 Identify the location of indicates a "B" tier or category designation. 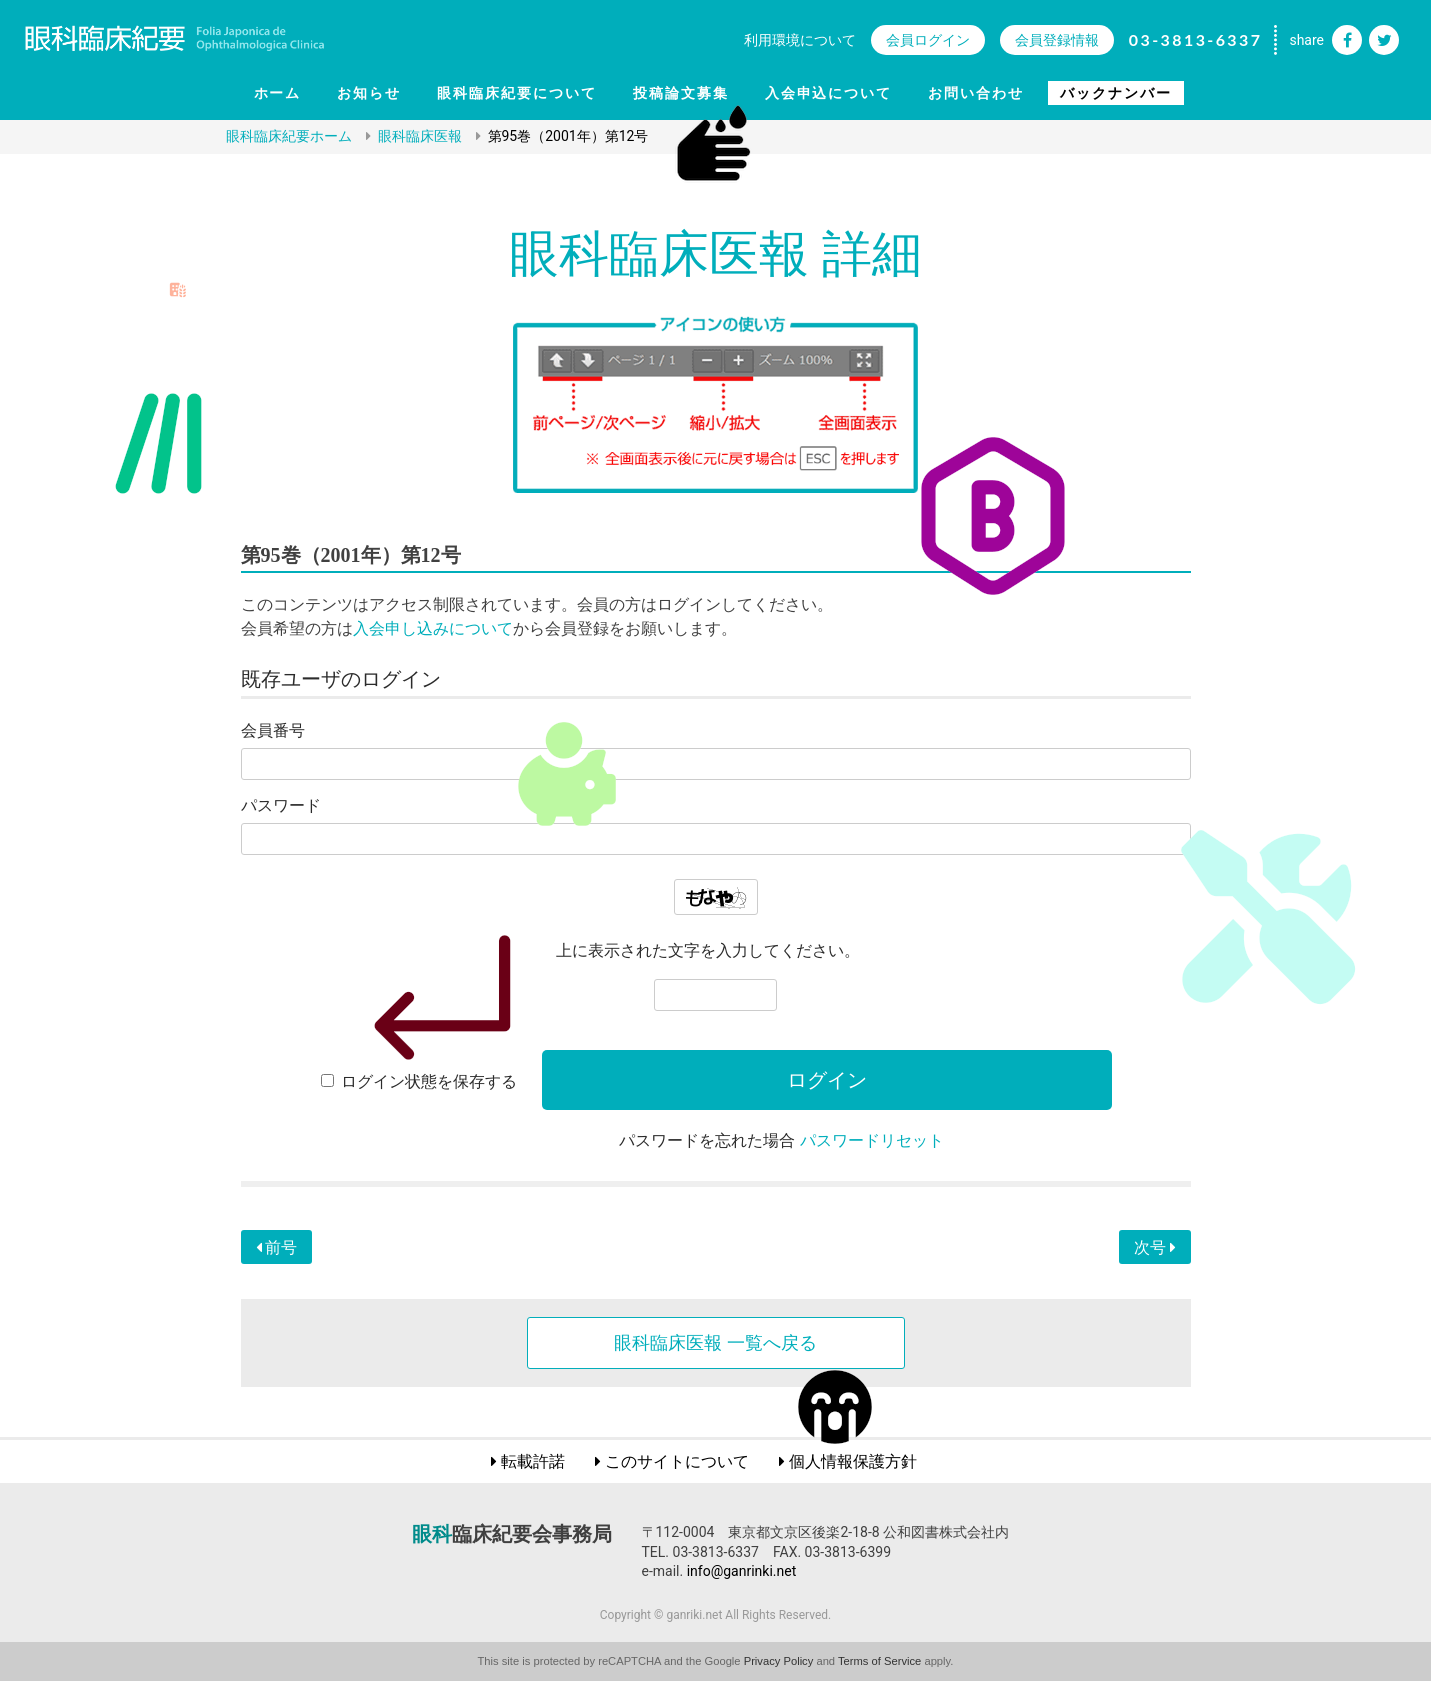
(993, 516).